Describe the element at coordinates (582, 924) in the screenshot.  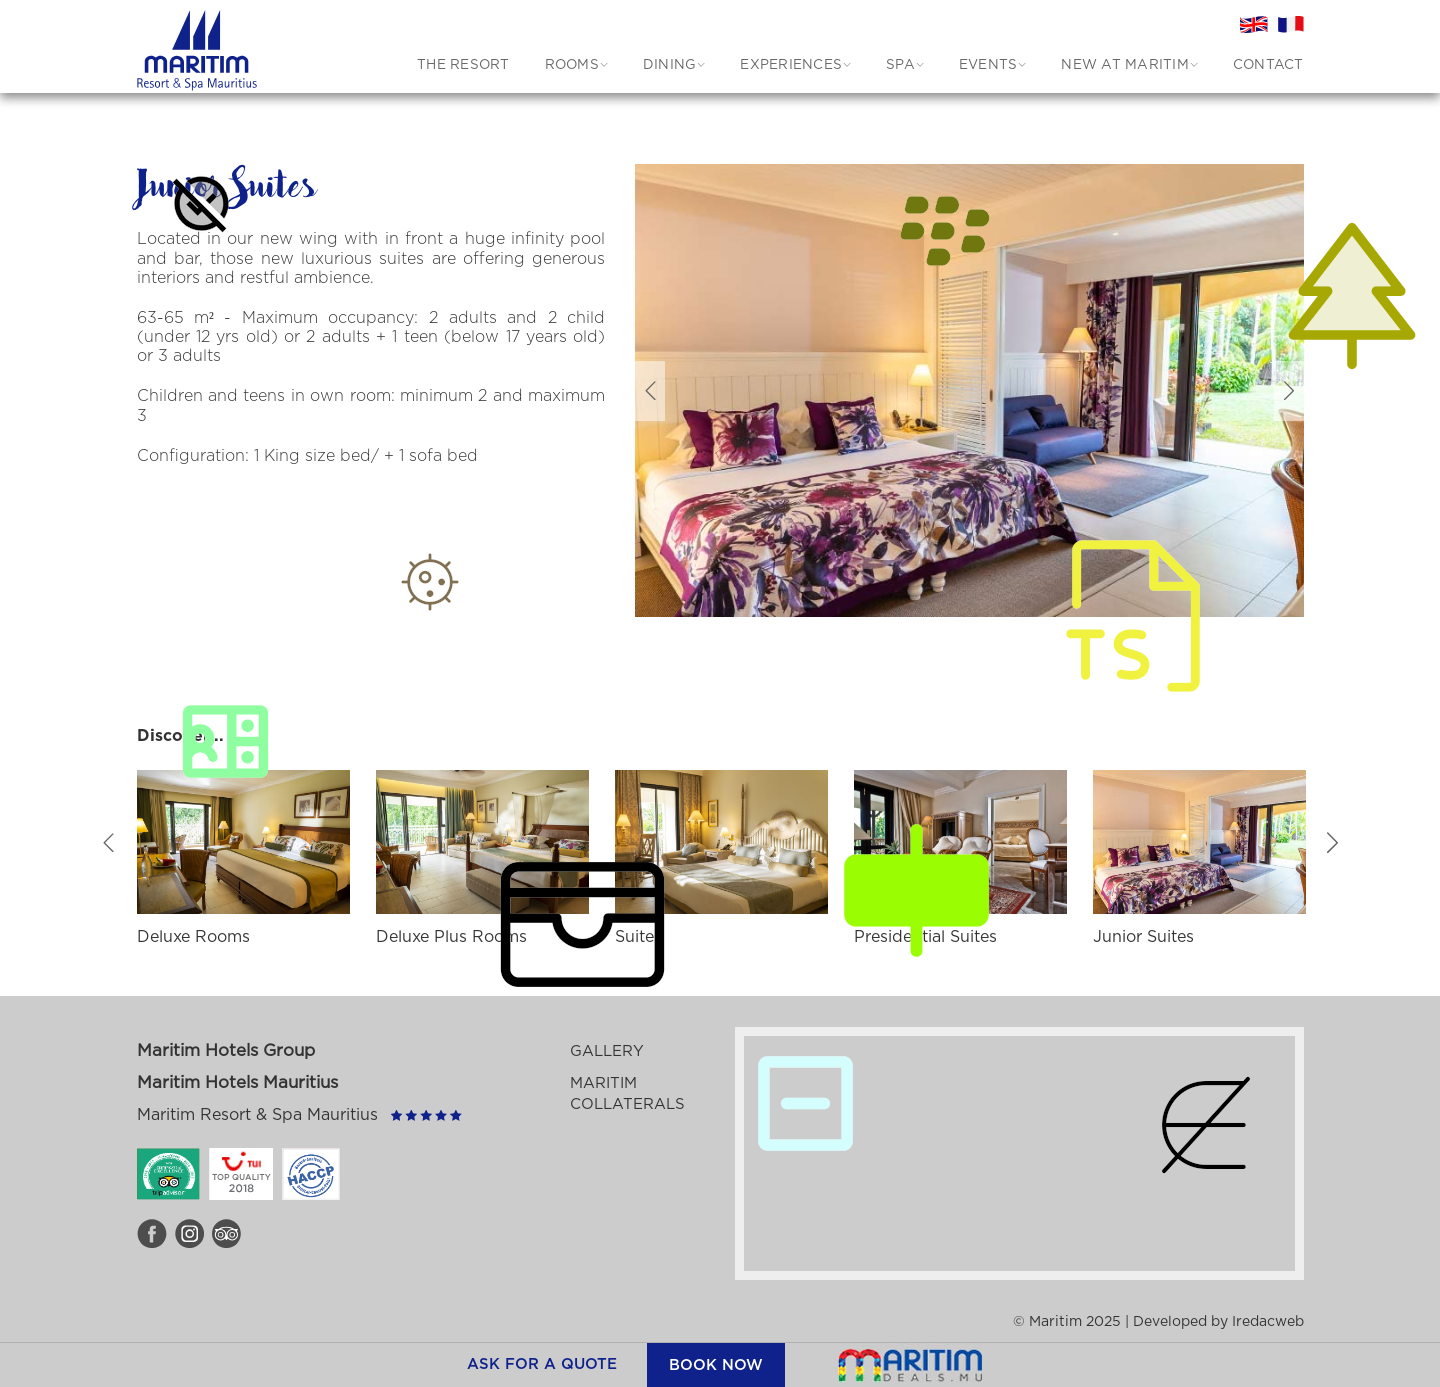
I see `access your wallet or payment cards` at that location.